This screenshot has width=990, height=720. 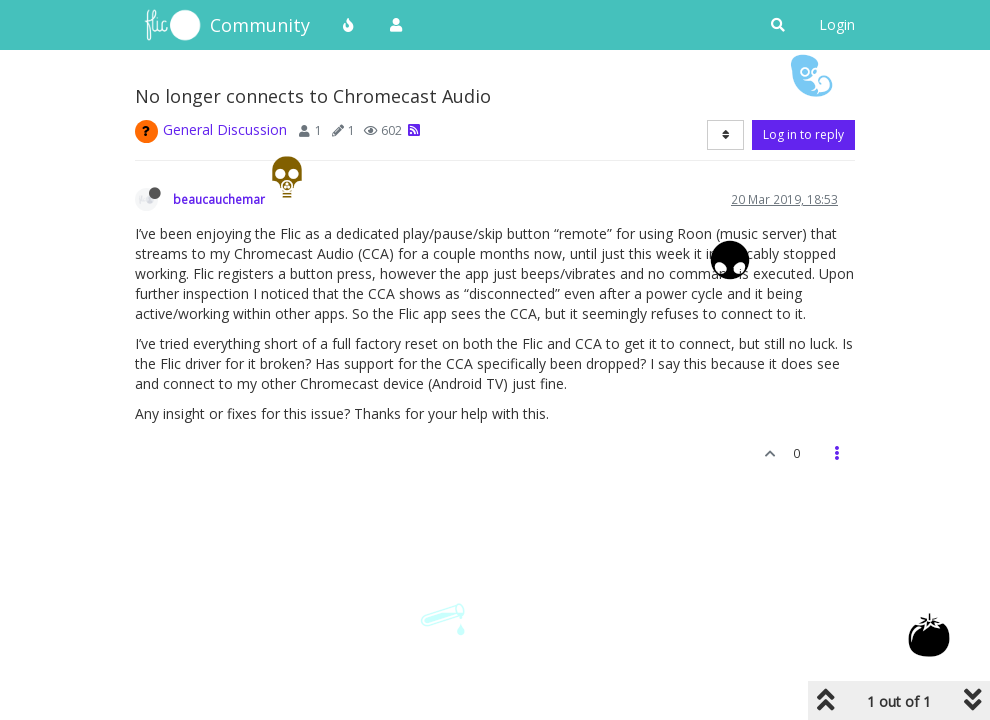 What do you see at coordinates (442, 620) in the screenshot?
I see `access chemistry or lab features` at bounding box center [442, 620].